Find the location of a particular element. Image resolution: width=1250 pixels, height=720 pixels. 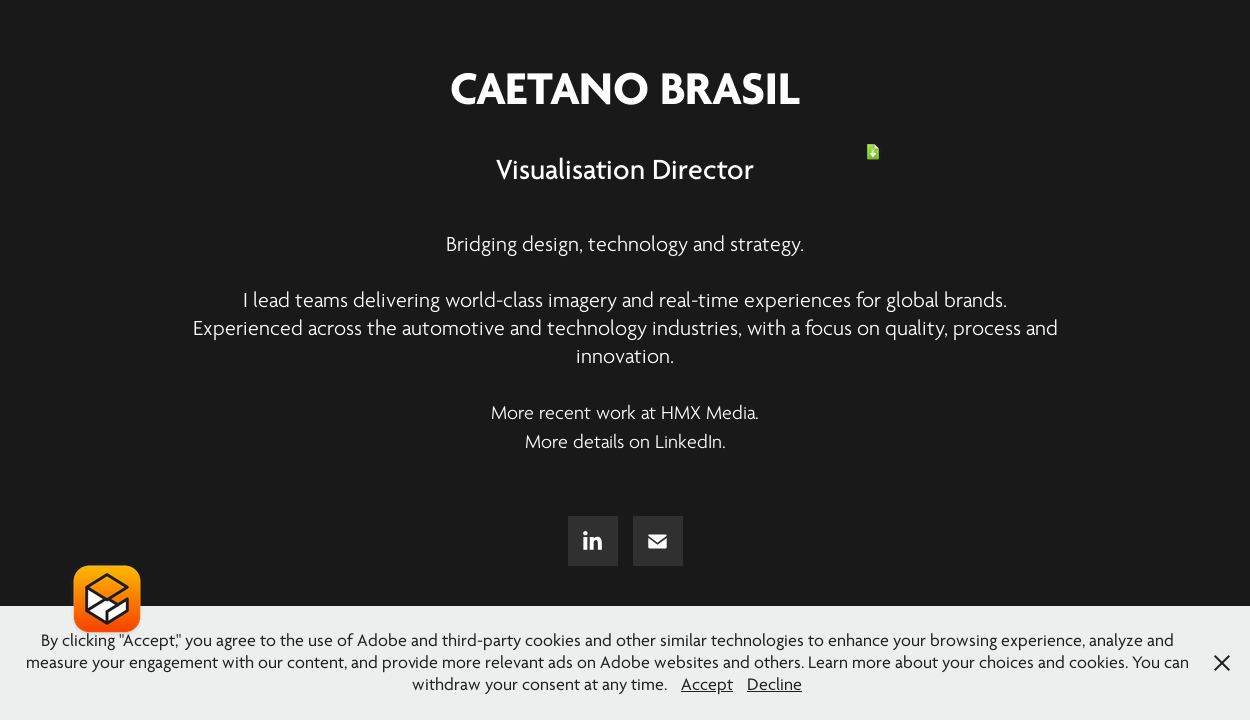

open gazebo robotics simulation app is located at coordinates (107, 599).